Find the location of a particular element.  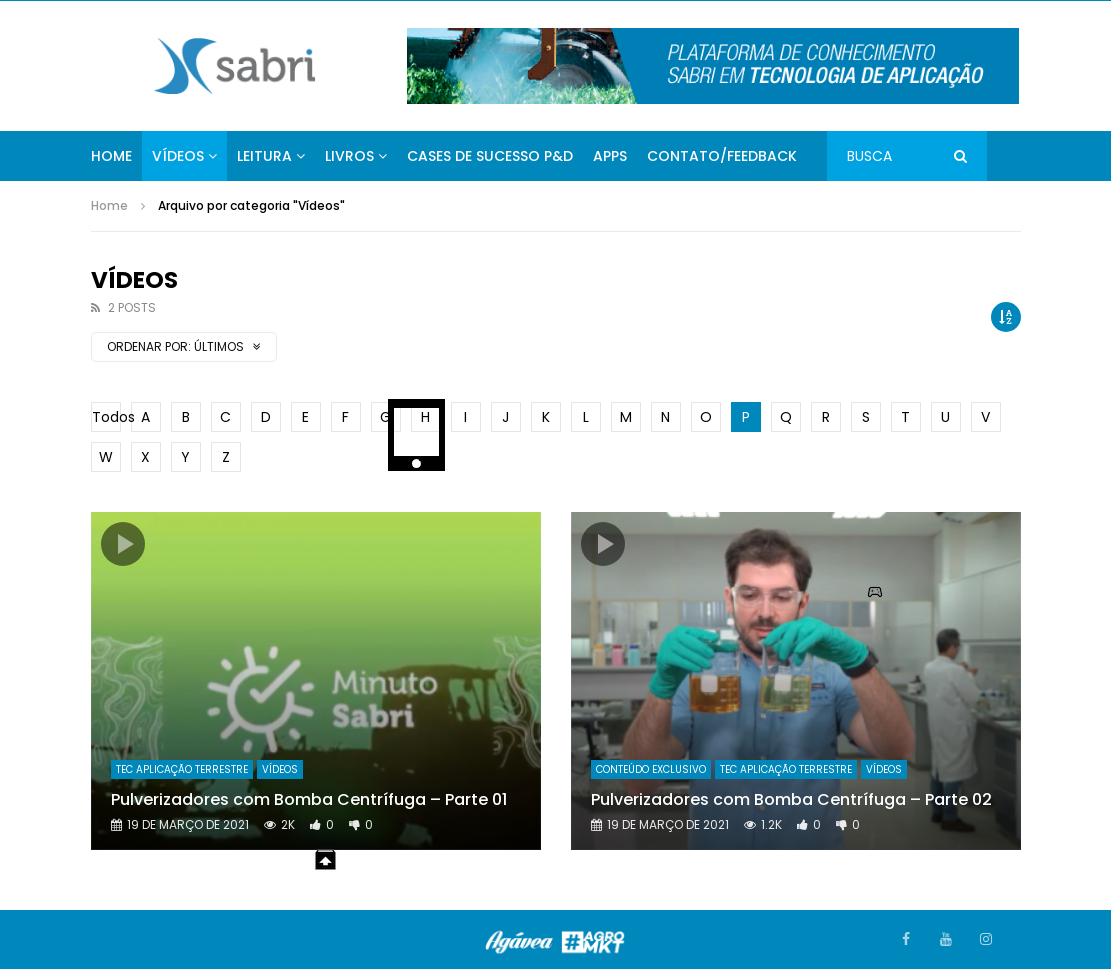

unarchive an item or message is located at coordinates (325, 859).